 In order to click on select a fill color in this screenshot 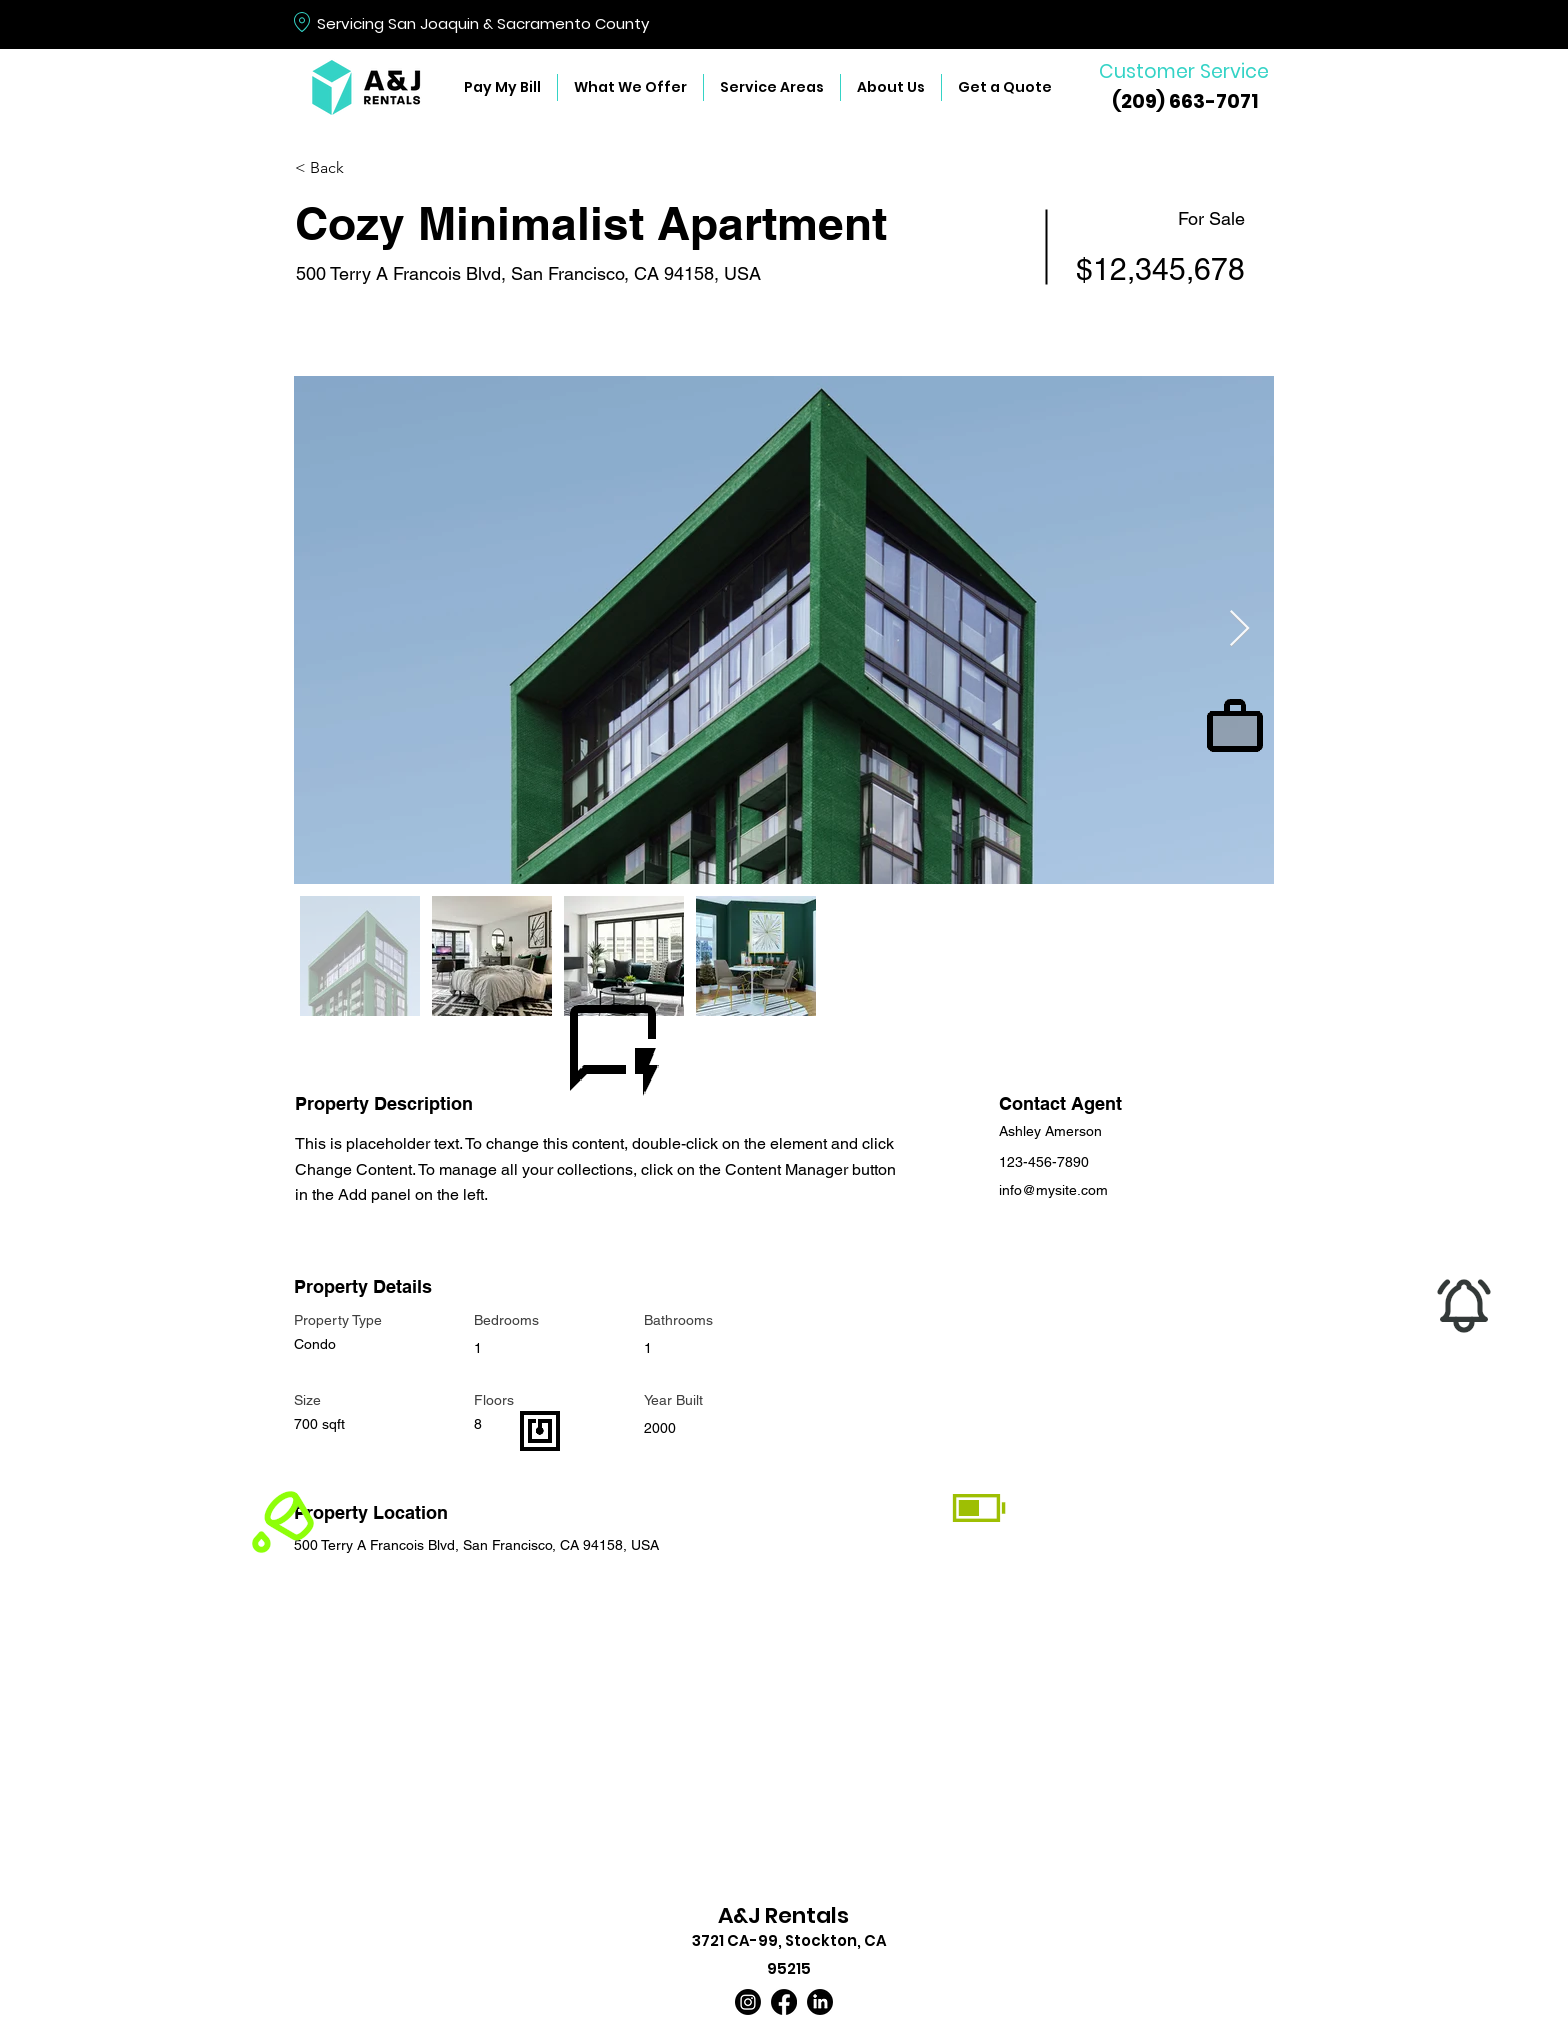, I will do `click(283, 1522)`.